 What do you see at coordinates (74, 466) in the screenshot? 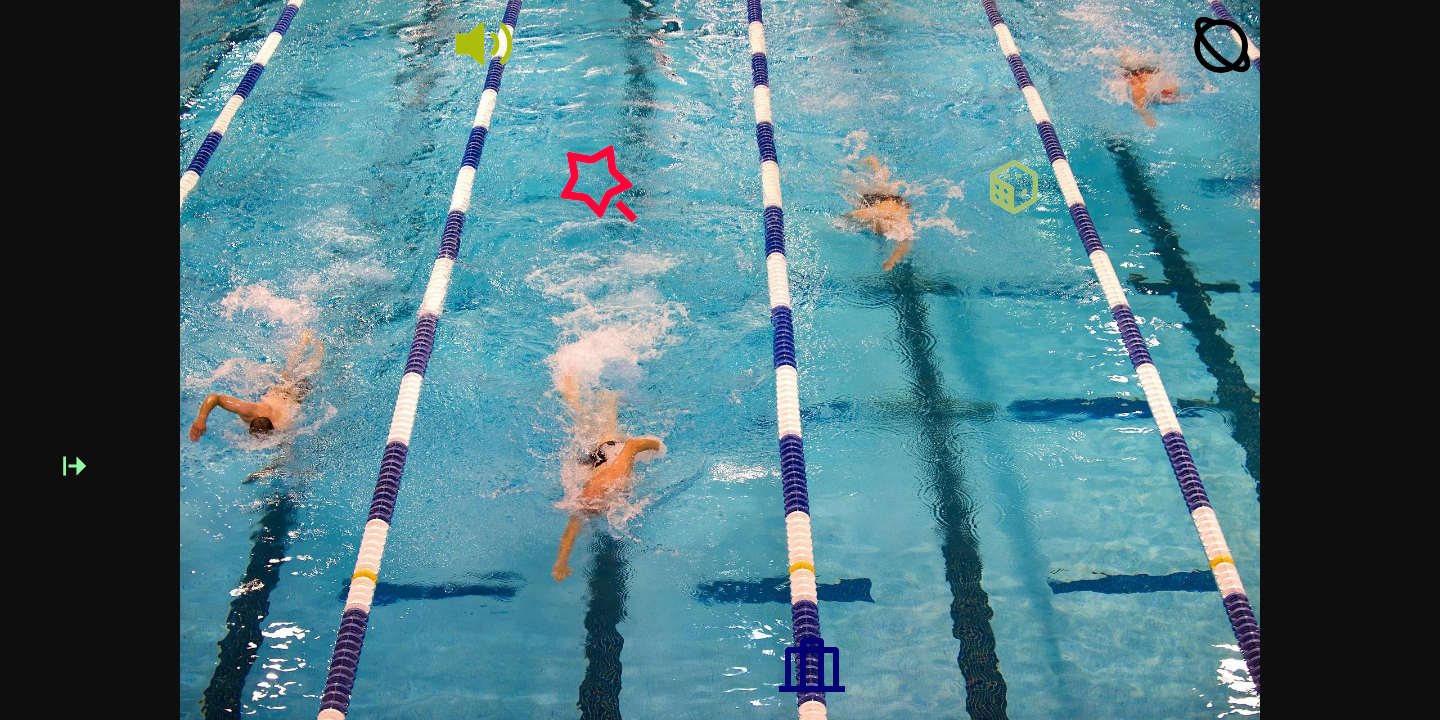
I see `expand content to the right` at bounding box center [74, 466].